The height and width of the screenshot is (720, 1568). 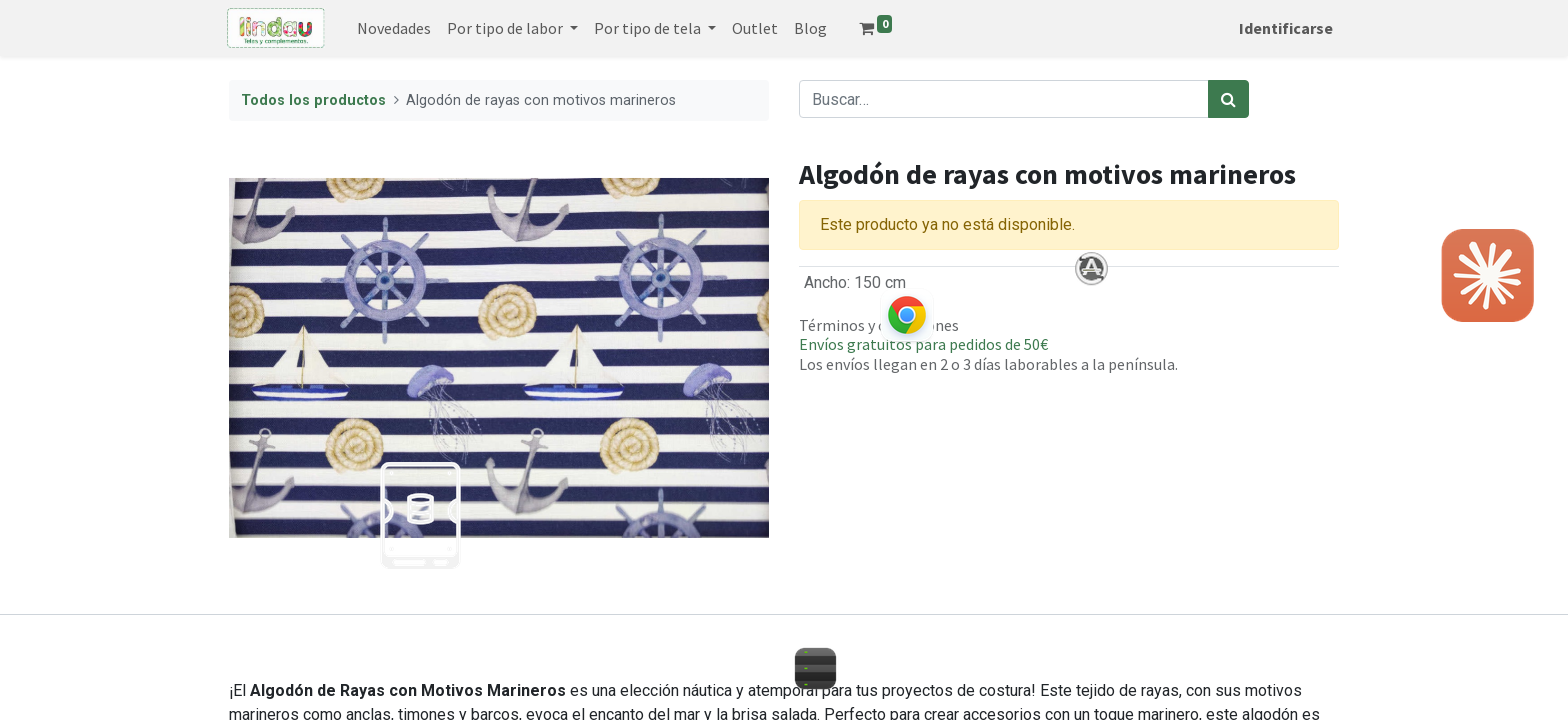 I want to click on check for available software updates, so click(x=1091, y=268).